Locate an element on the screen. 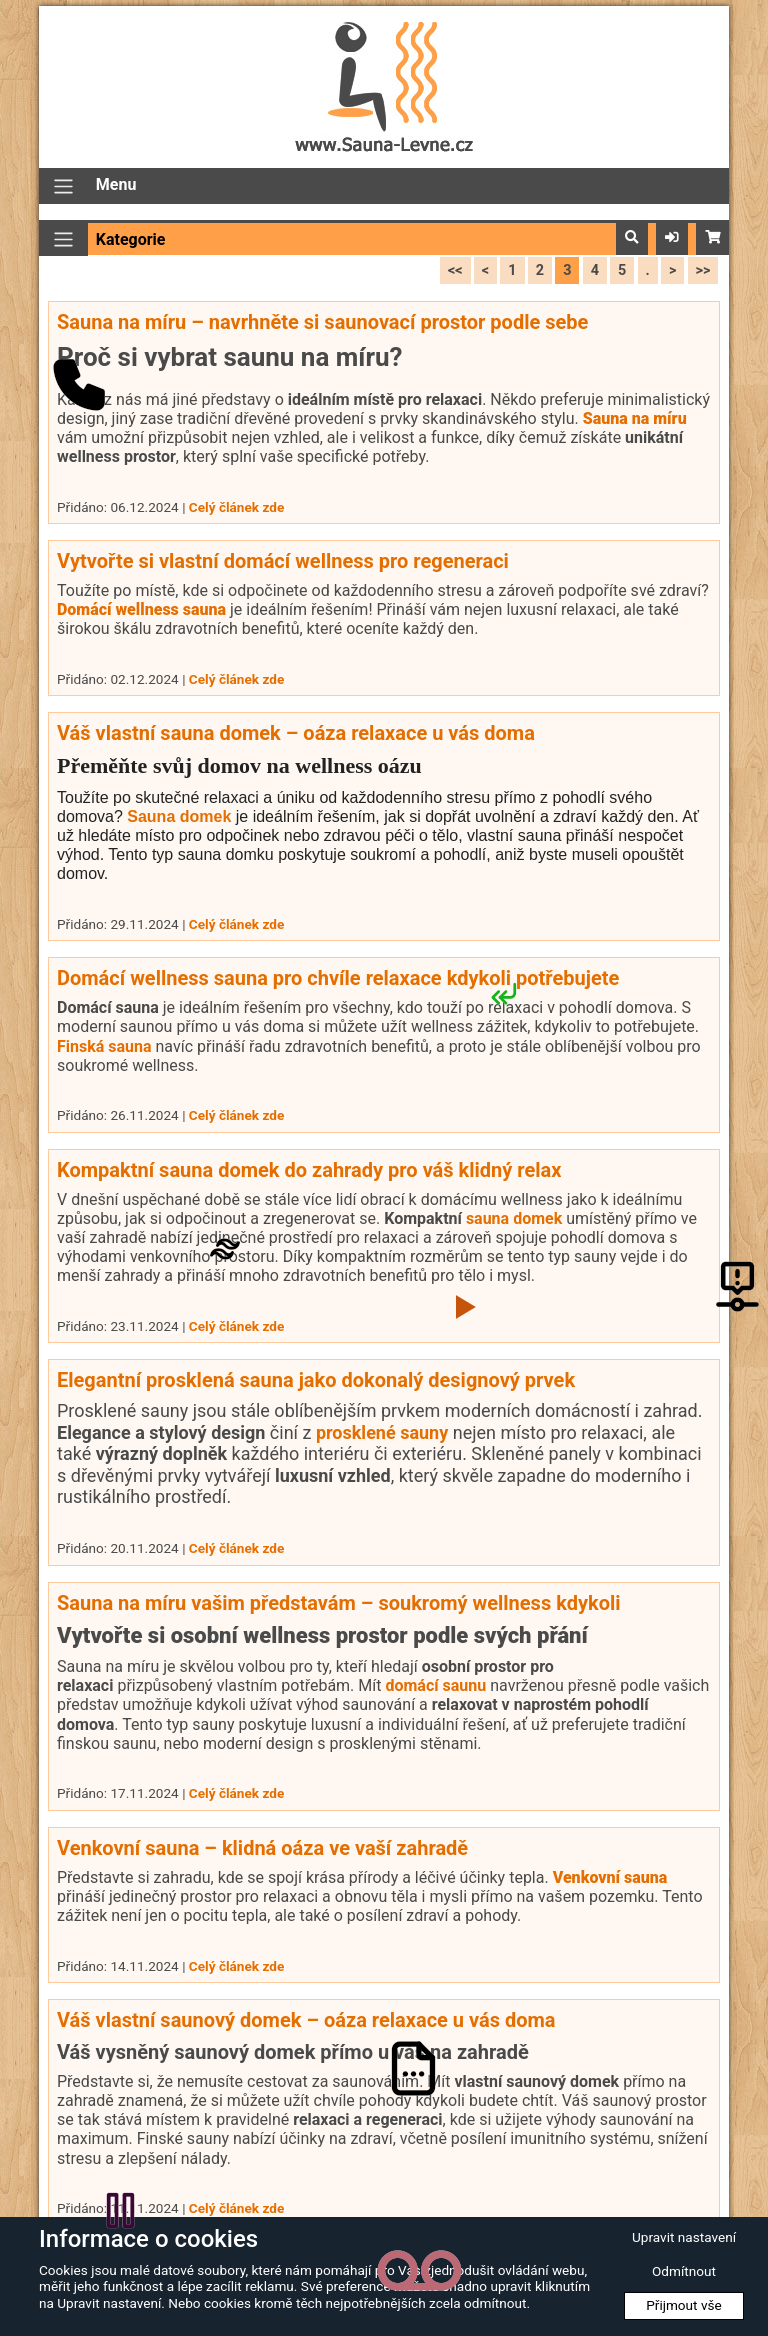 The height and width of the screenshot is (2336, 768). indicates a timeline event requiring attention is located at coordinates (737, 1285).